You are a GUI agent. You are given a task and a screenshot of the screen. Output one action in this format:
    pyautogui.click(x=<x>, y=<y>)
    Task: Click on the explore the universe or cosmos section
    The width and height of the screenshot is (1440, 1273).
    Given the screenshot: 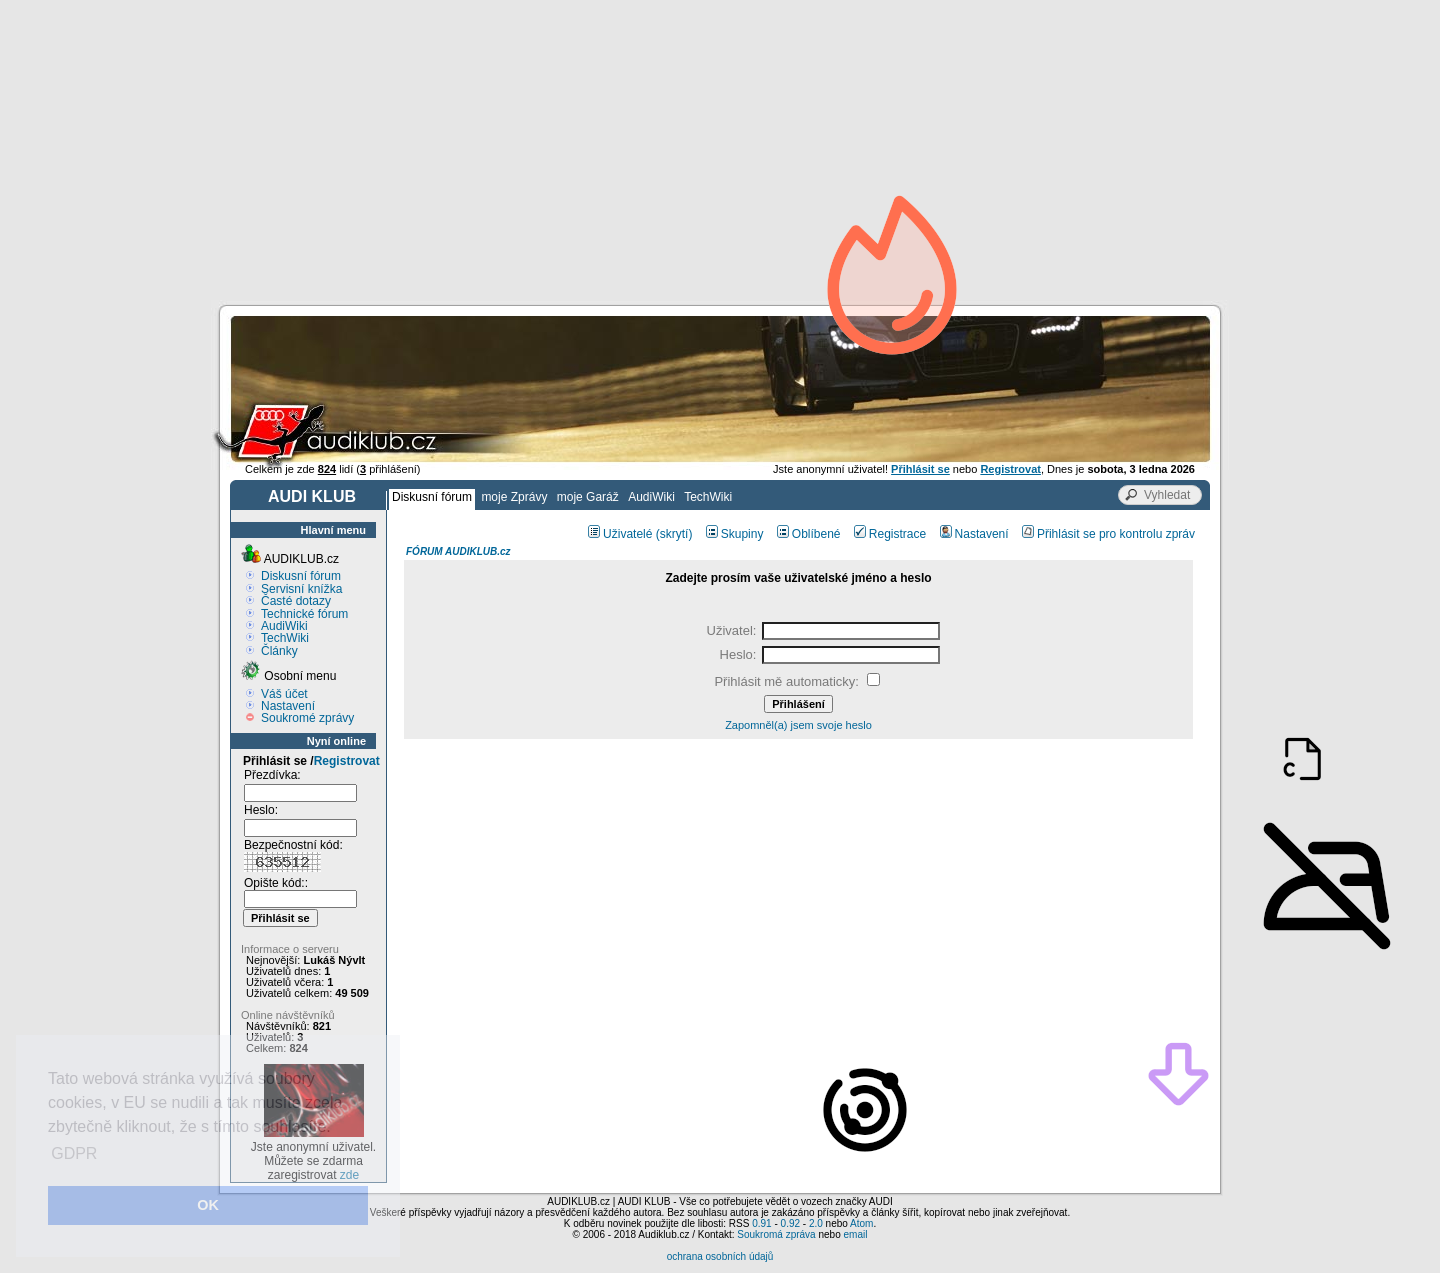 What is the action you would take?
    pyautogui.click(x=865, y=1110)
    